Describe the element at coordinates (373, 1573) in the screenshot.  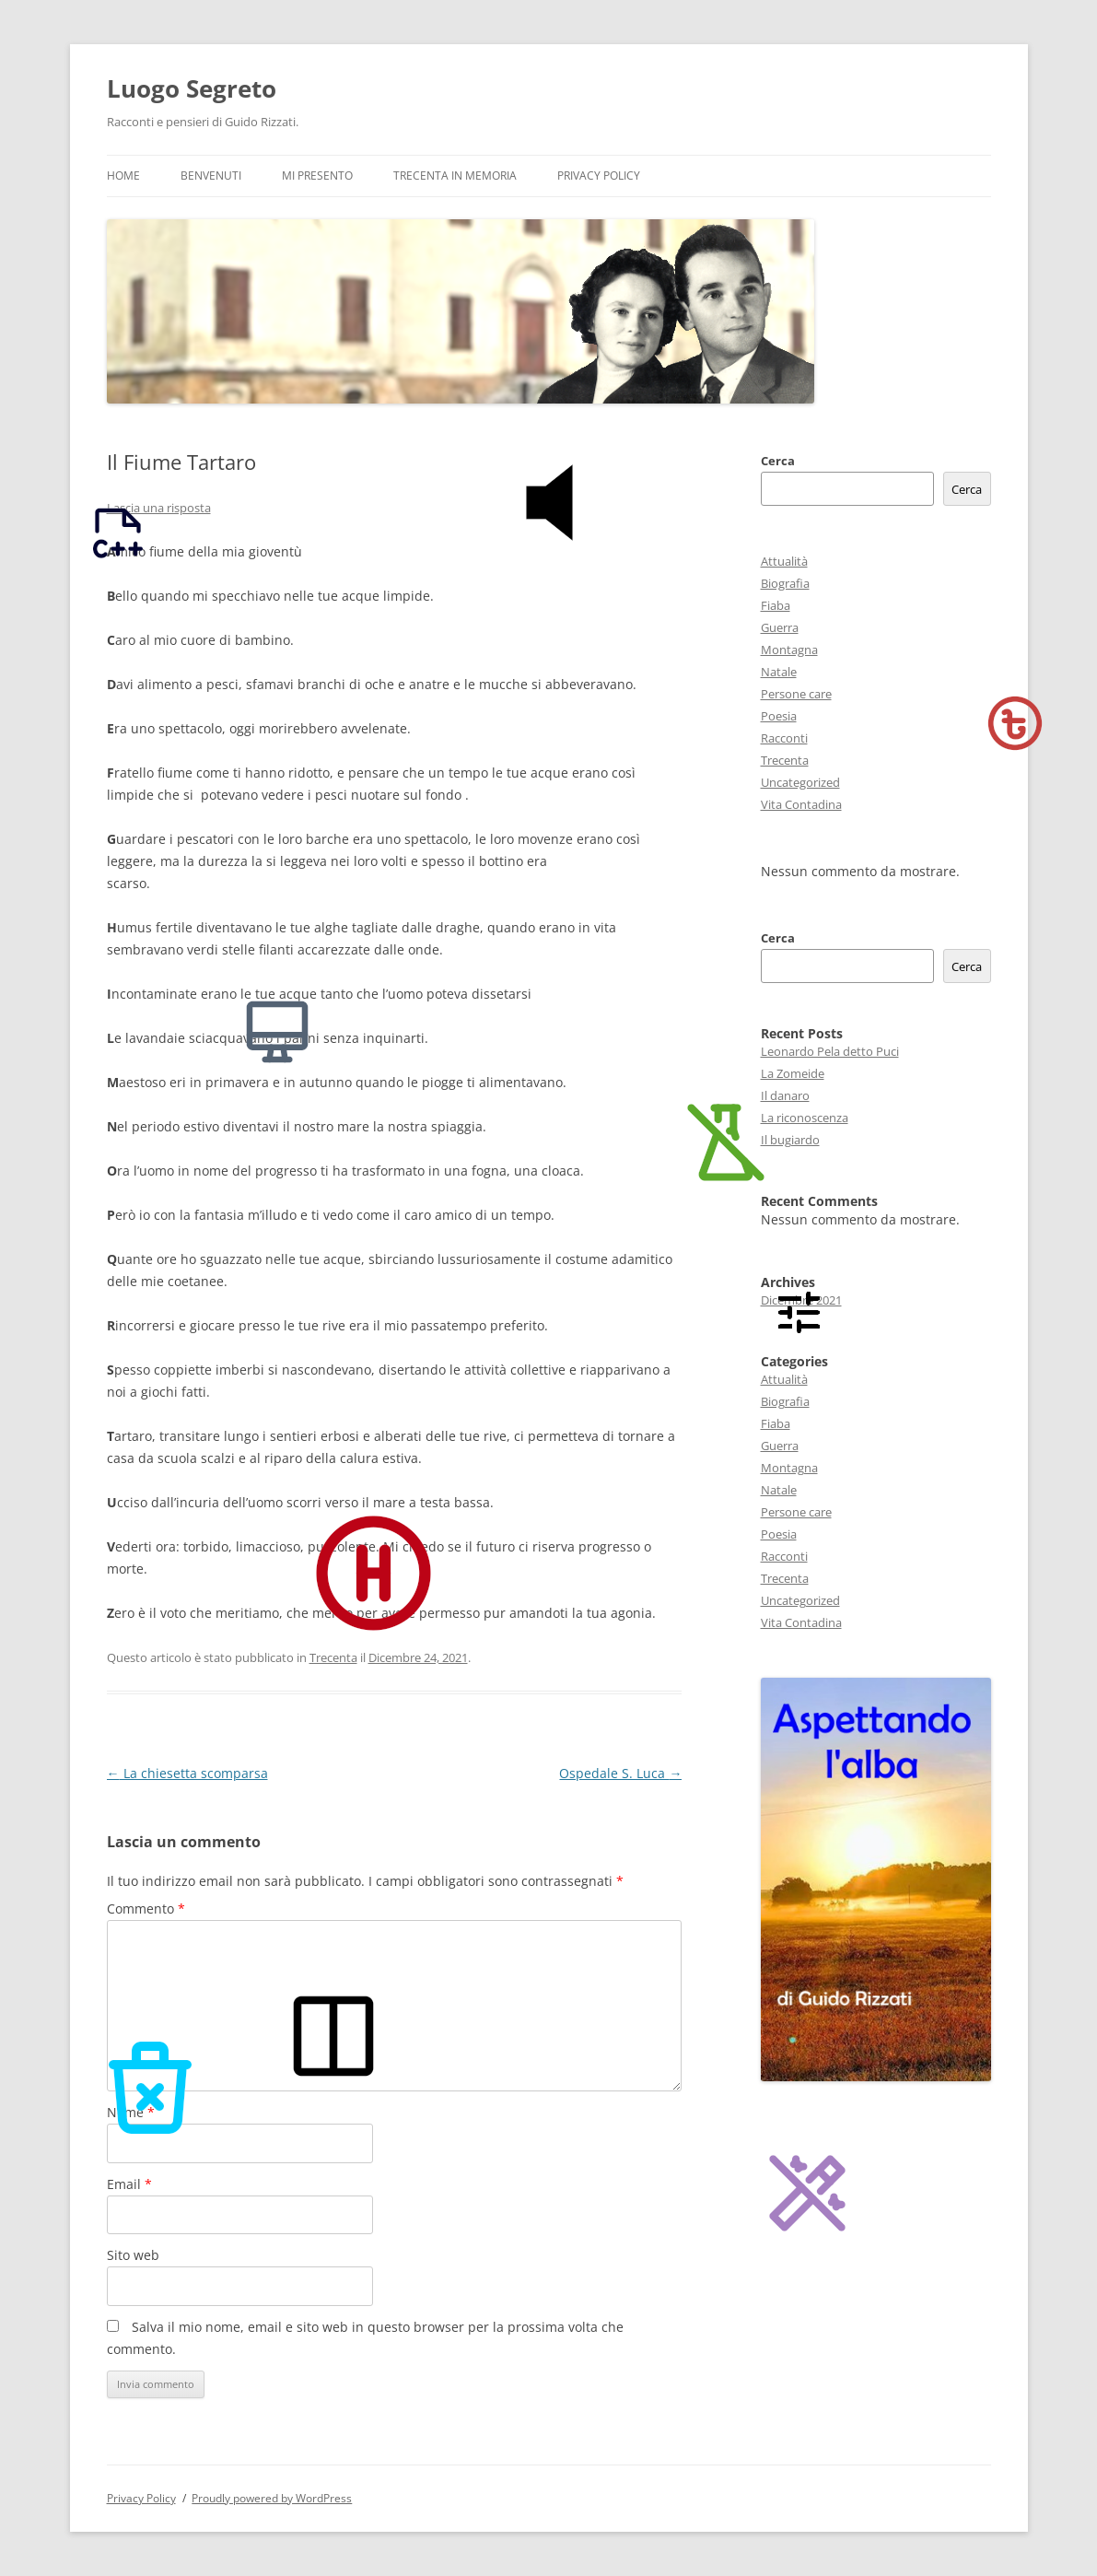
I see `indicates a hospital or medical facility nearby` at that location.